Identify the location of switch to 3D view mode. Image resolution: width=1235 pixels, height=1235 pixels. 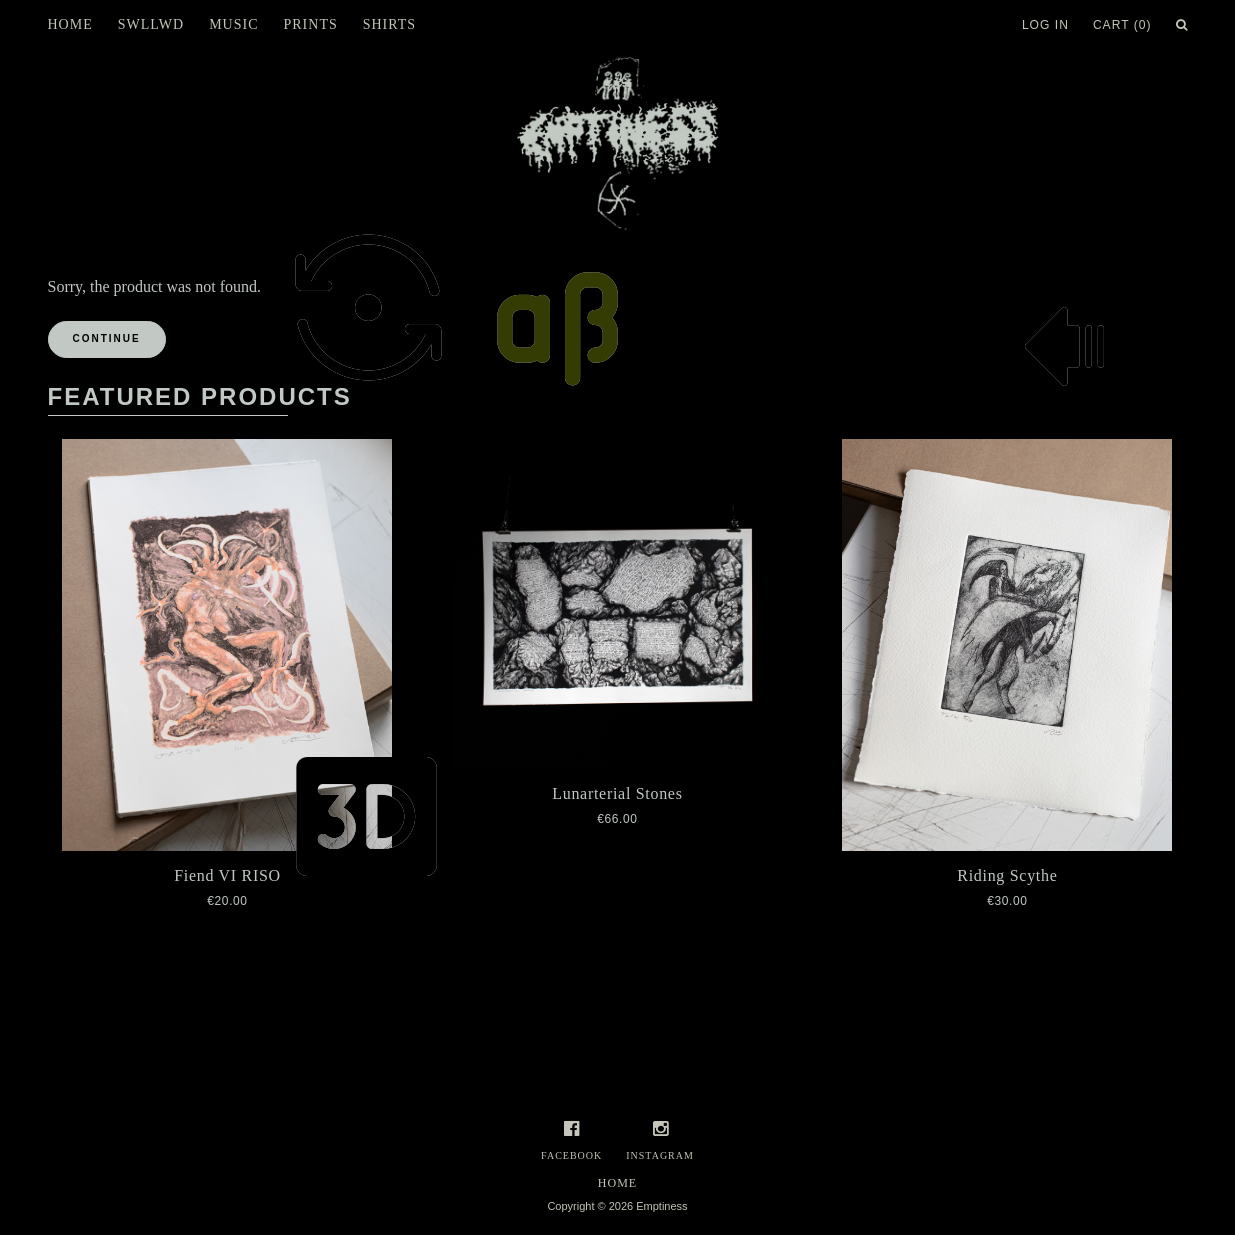
(366, 816).